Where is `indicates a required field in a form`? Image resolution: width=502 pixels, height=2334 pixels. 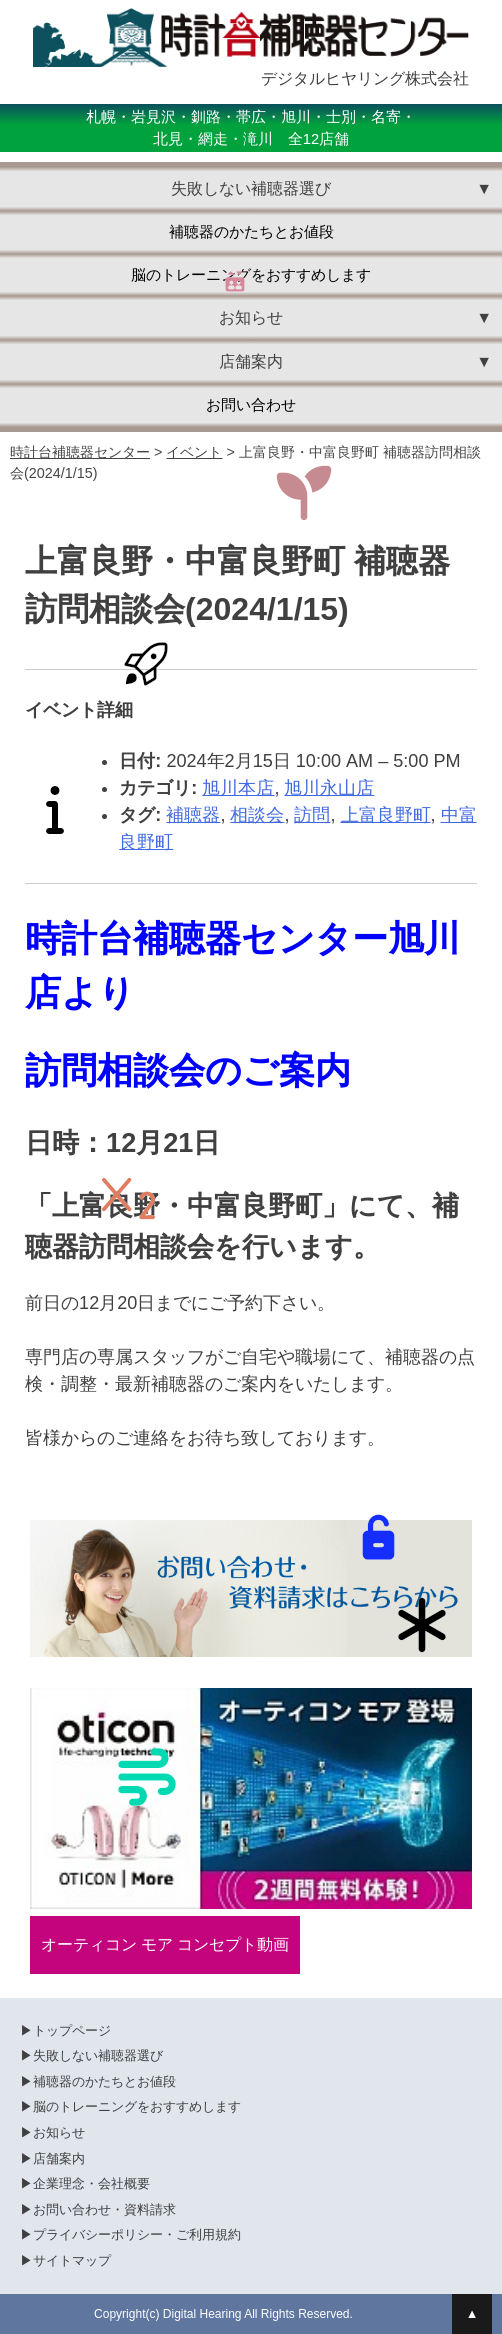
indicates a required field in a form is located at coordinates (422, 1625).